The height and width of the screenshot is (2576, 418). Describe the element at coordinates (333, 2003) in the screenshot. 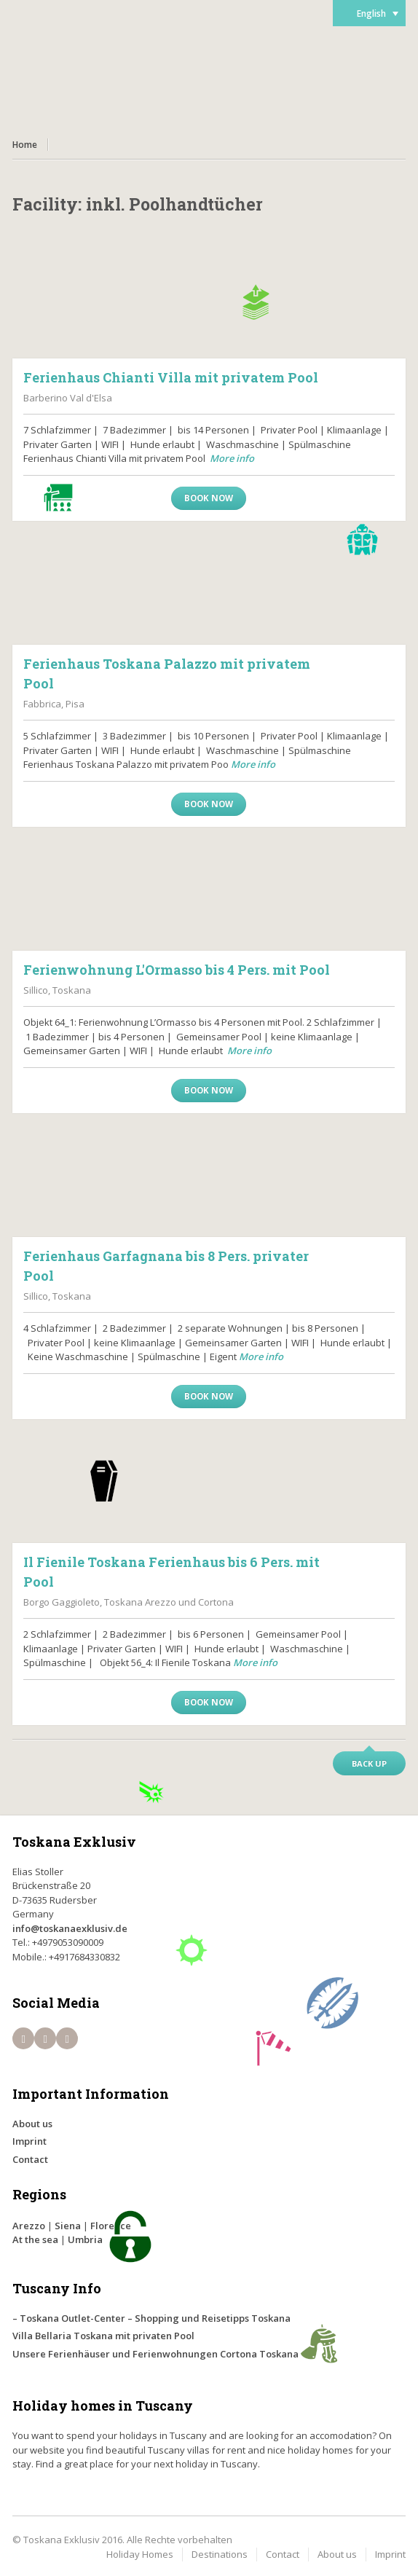

I see `attack or combat action button` at that location.